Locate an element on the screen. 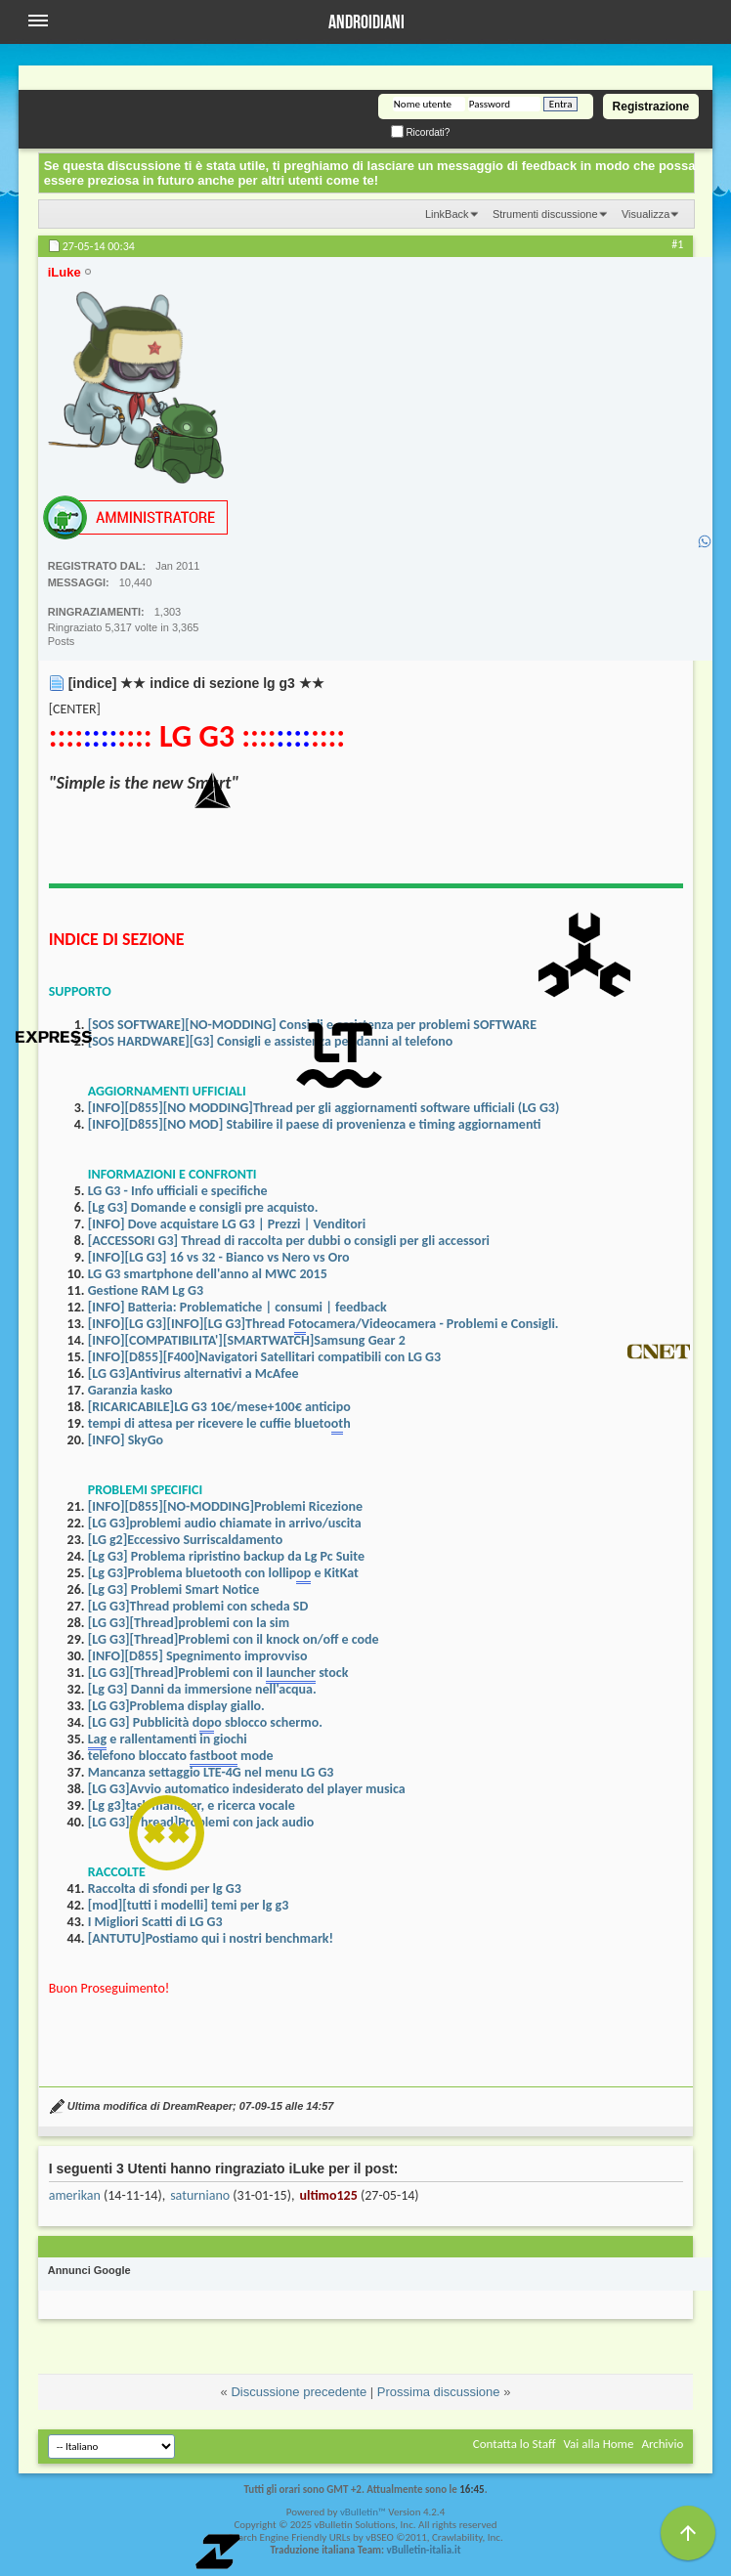 This screenshot has width=731, height=2576. open WhatsApp messaging app is located at coordinates (705, 541).